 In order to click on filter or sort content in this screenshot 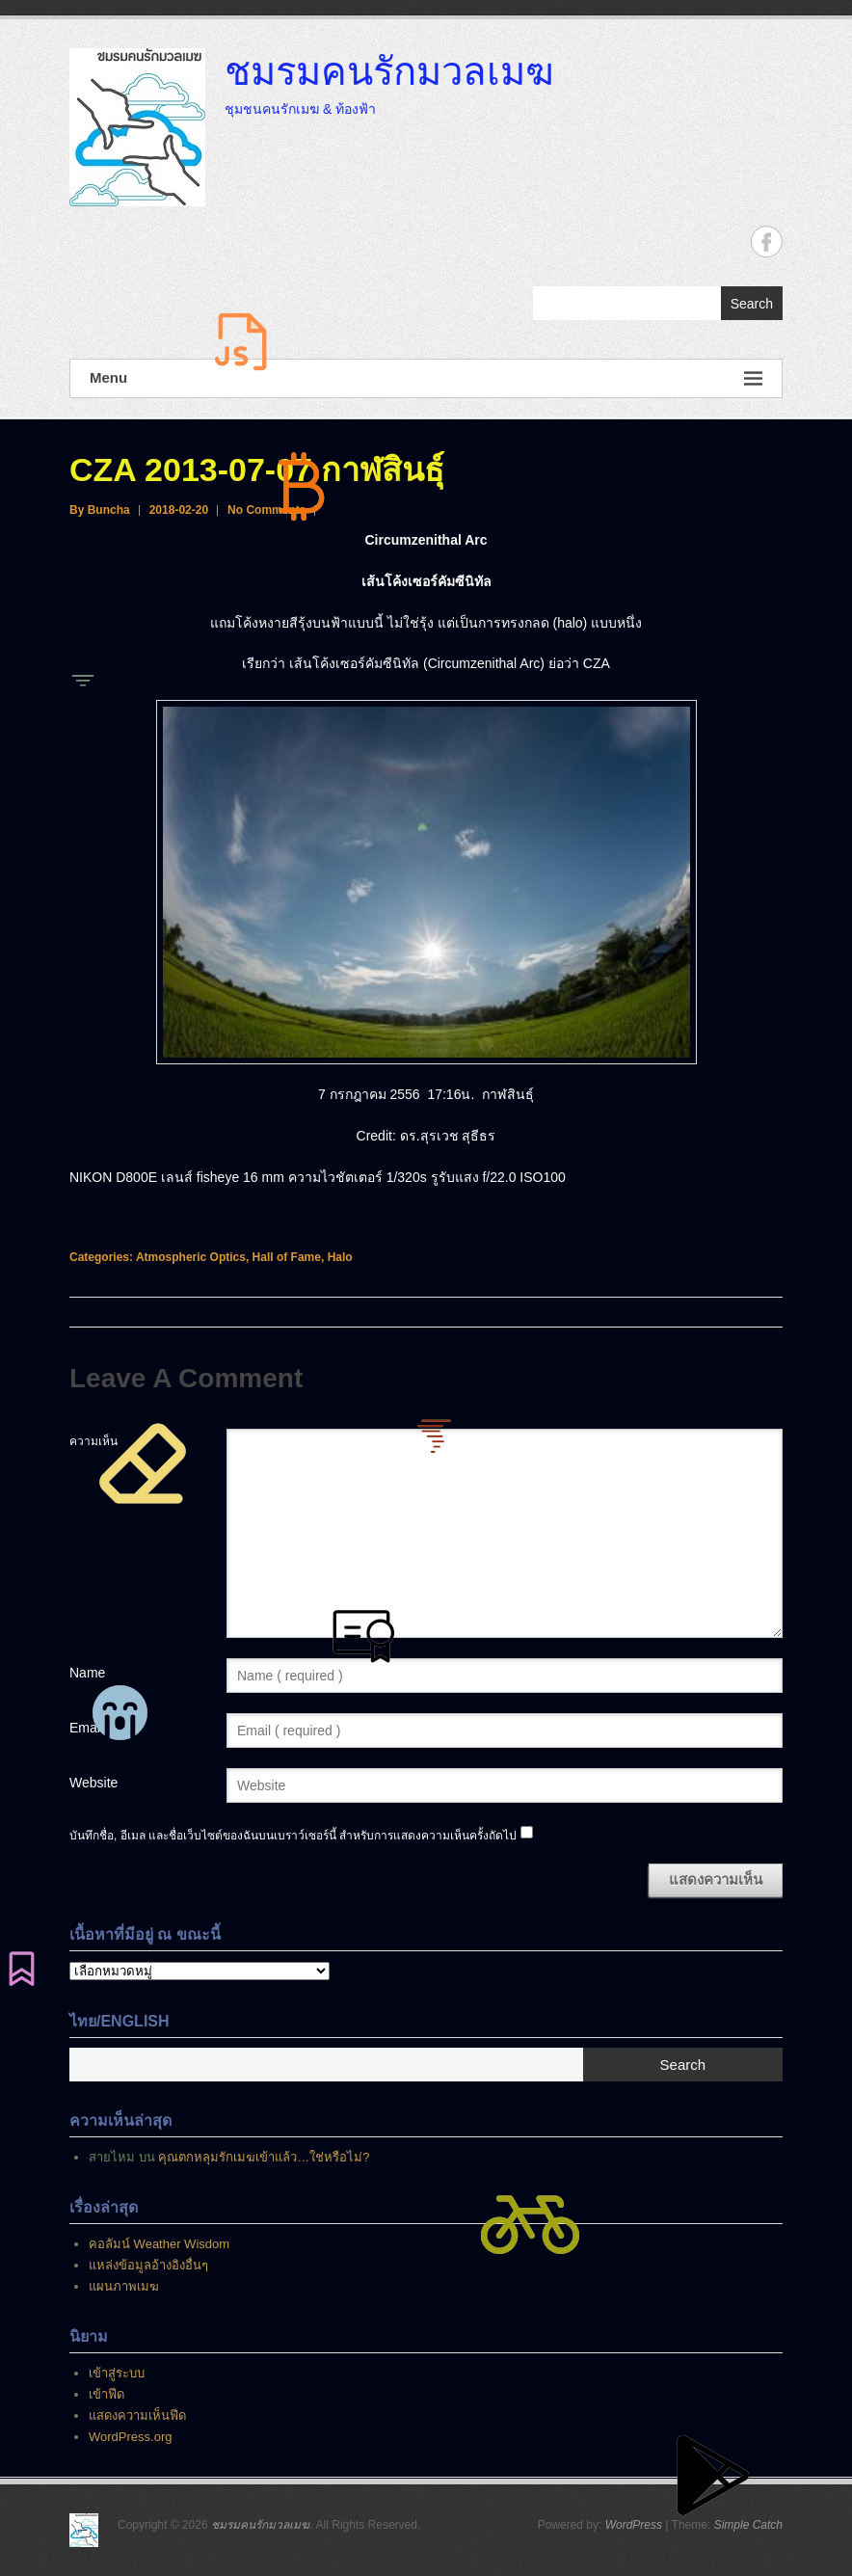, I will do `click(83, 680)`.